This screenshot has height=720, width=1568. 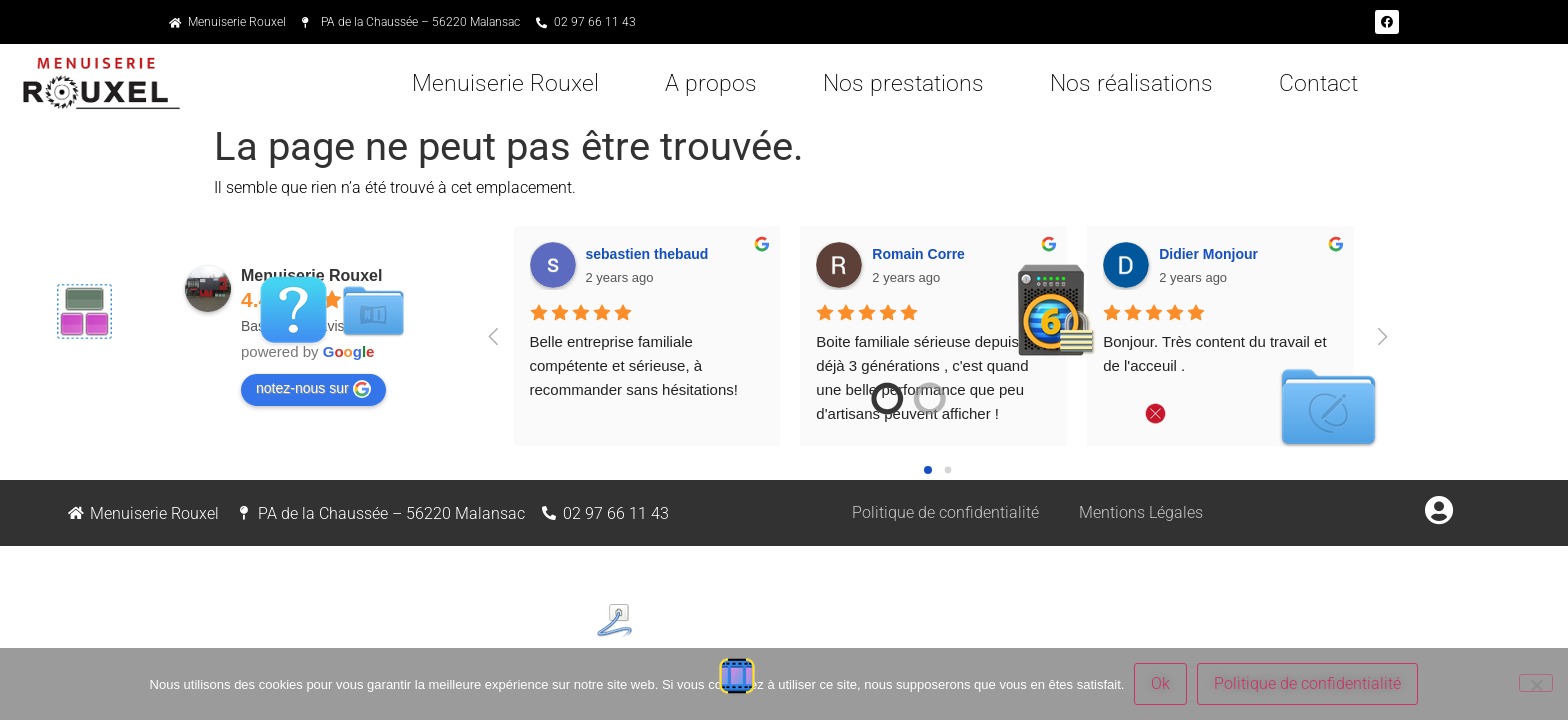 What do you see at coordinates (1328, 406) in the screenshot?
I see `open your art and design files folder` at bounding box center [1328, 406].